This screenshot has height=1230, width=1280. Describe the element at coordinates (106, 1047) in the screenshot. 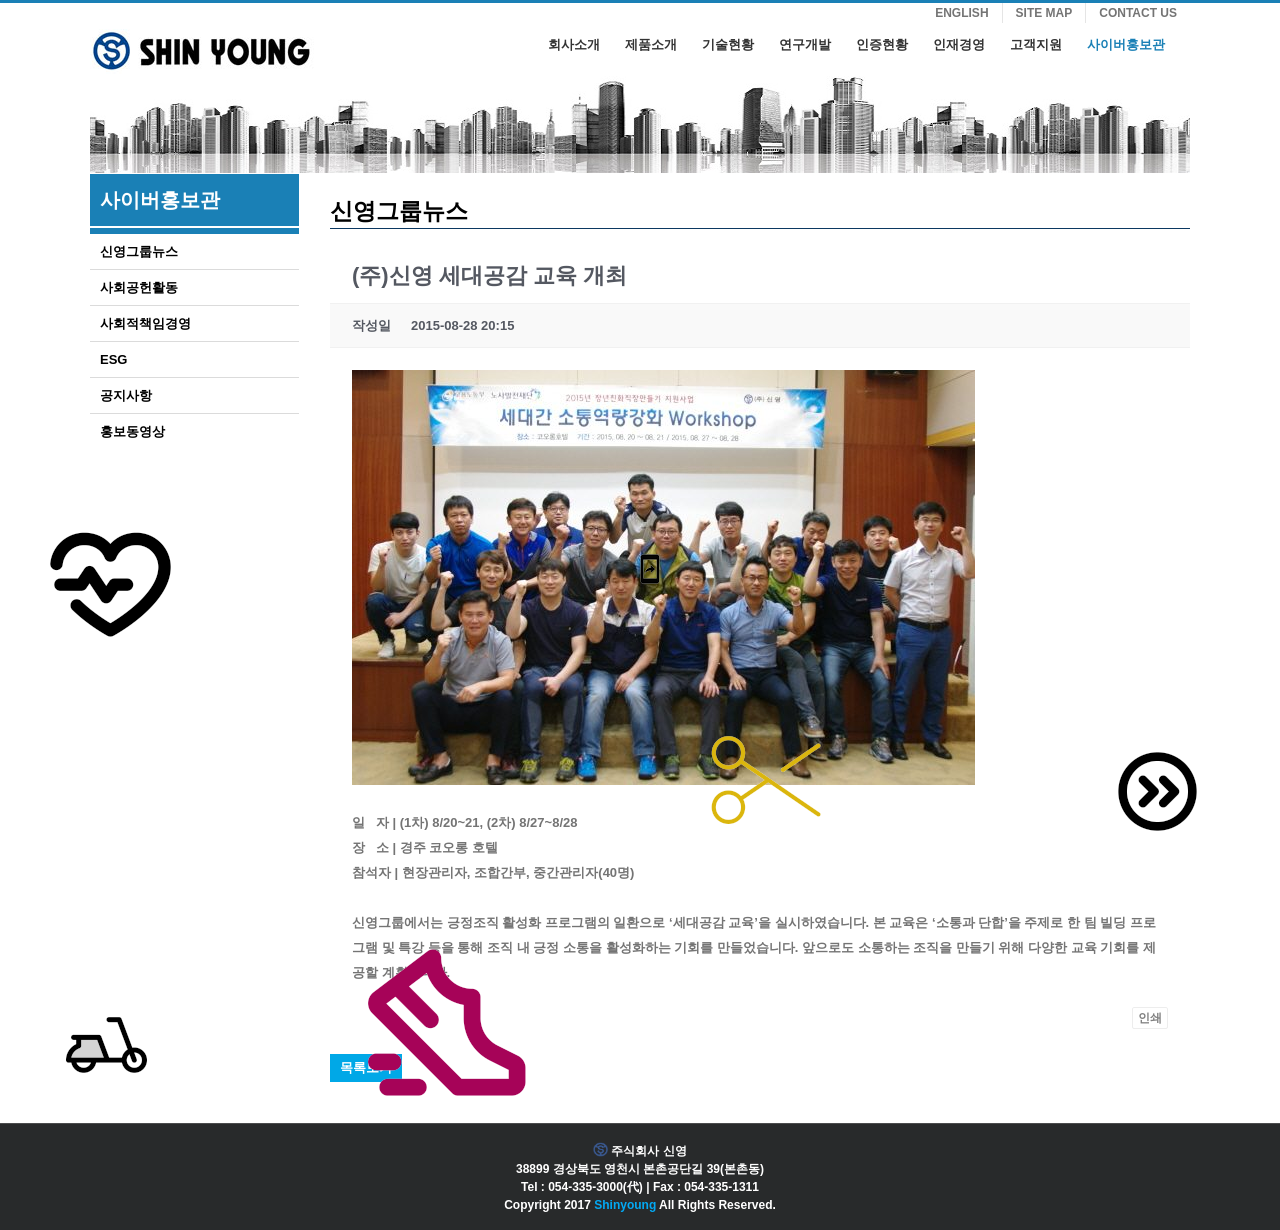

I see `select moped or scooter delivery option` at that location.